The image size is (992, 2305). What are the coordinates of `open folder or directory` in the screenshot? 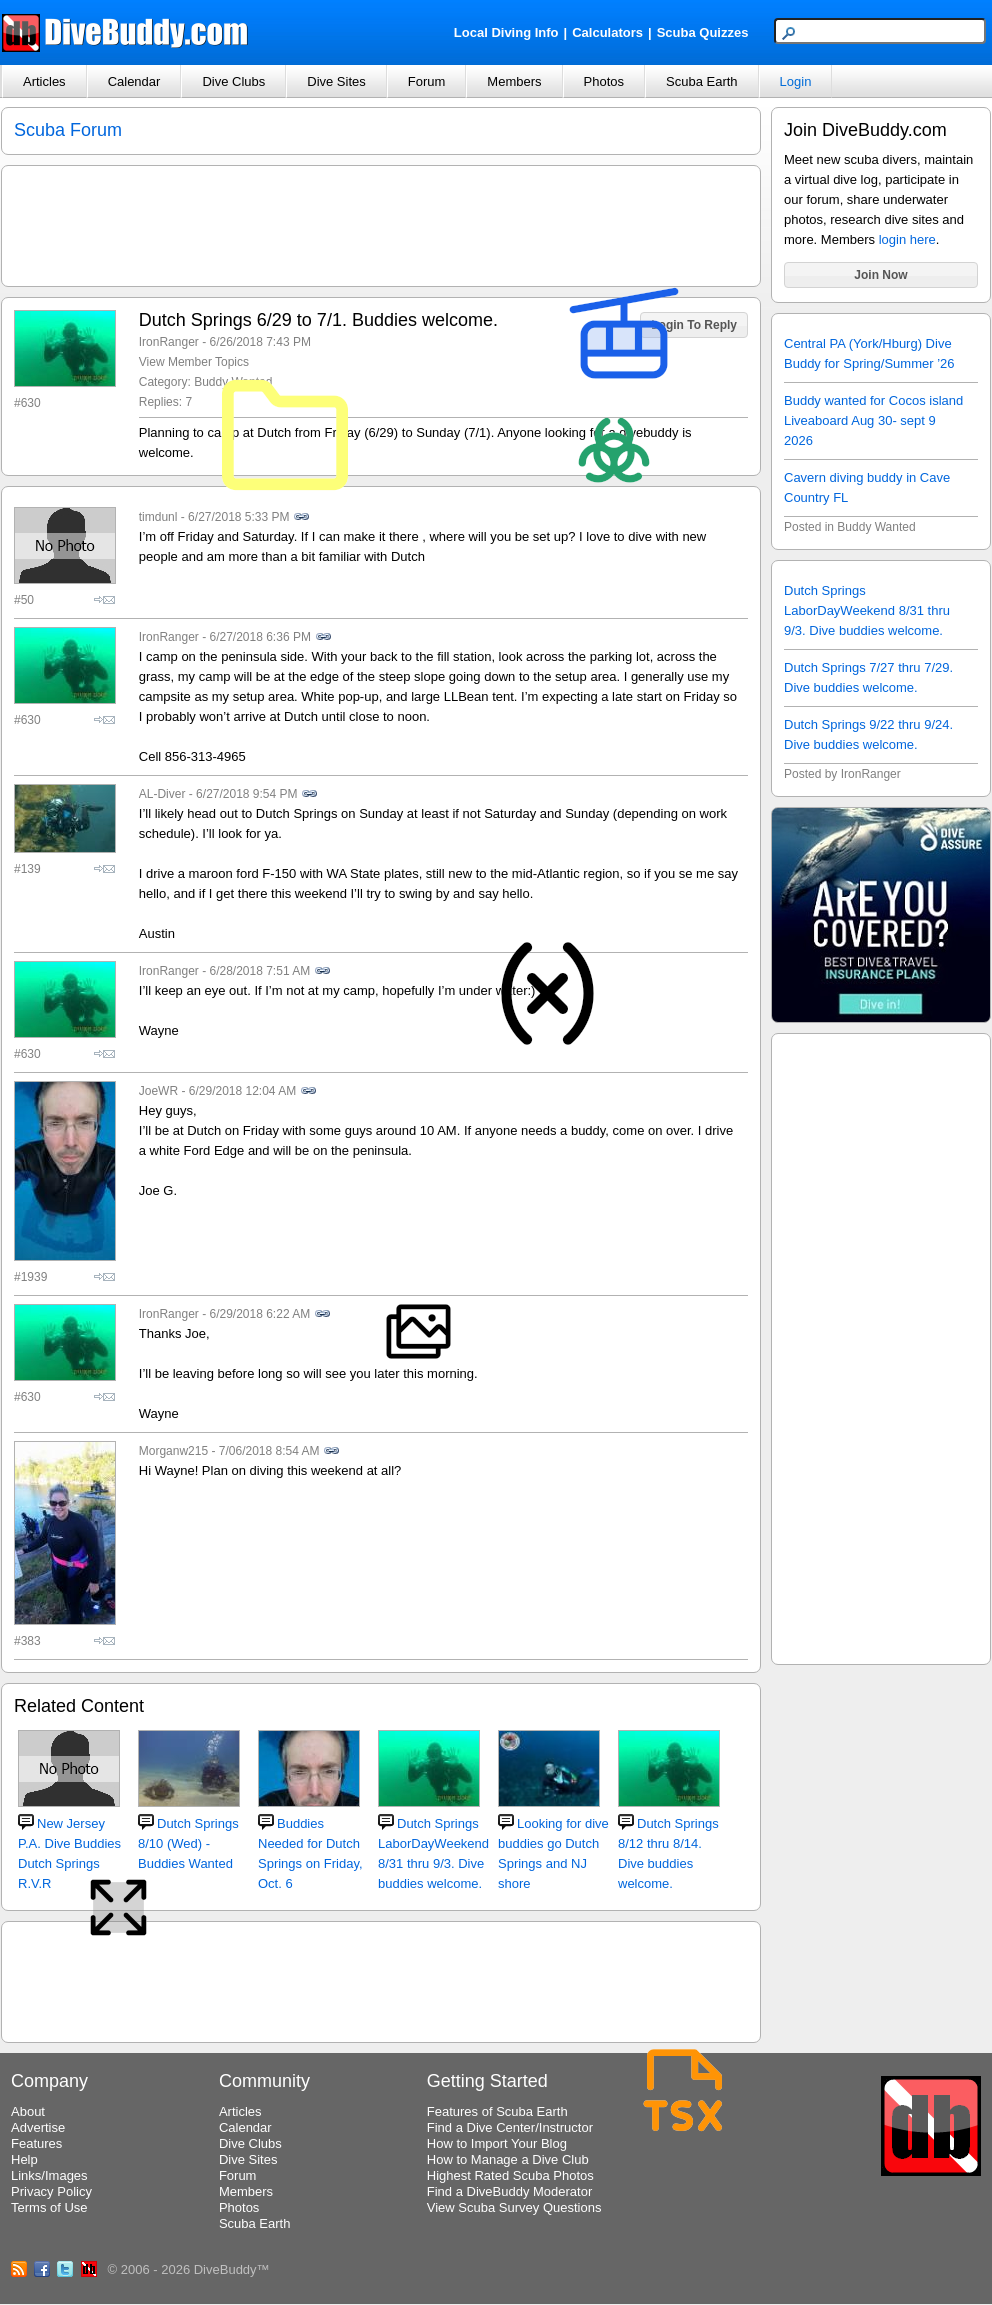 It's located at (285, 435).